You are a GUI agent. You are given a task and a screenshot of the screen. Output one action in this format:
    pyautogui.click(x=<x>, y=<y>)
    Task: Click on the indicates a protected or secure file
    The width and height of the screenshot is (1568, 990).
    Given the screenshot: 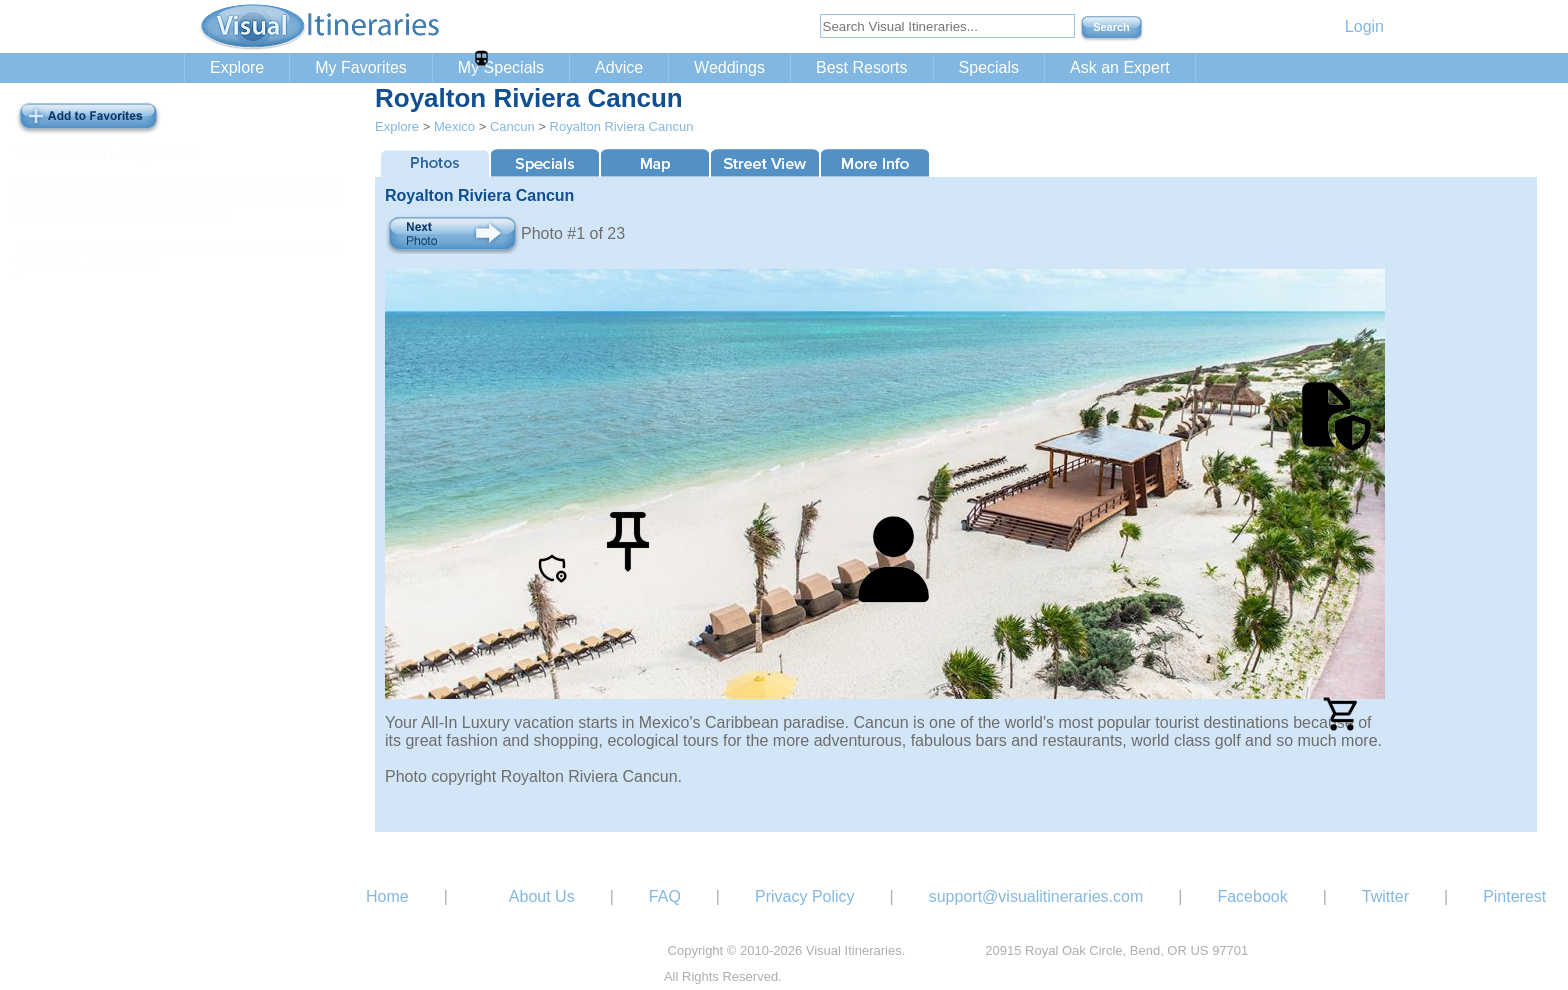 What is the action you would take?
    pyautogui.click(x=1334, y=414)
    